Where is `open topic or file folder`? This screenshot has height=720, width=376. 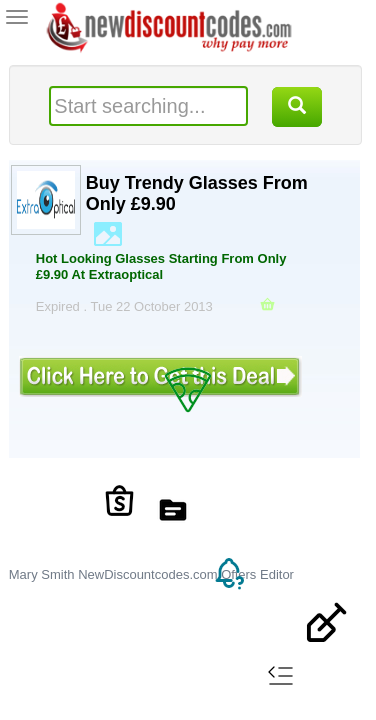
open topic or file folder is located at coordinates (173, 510).